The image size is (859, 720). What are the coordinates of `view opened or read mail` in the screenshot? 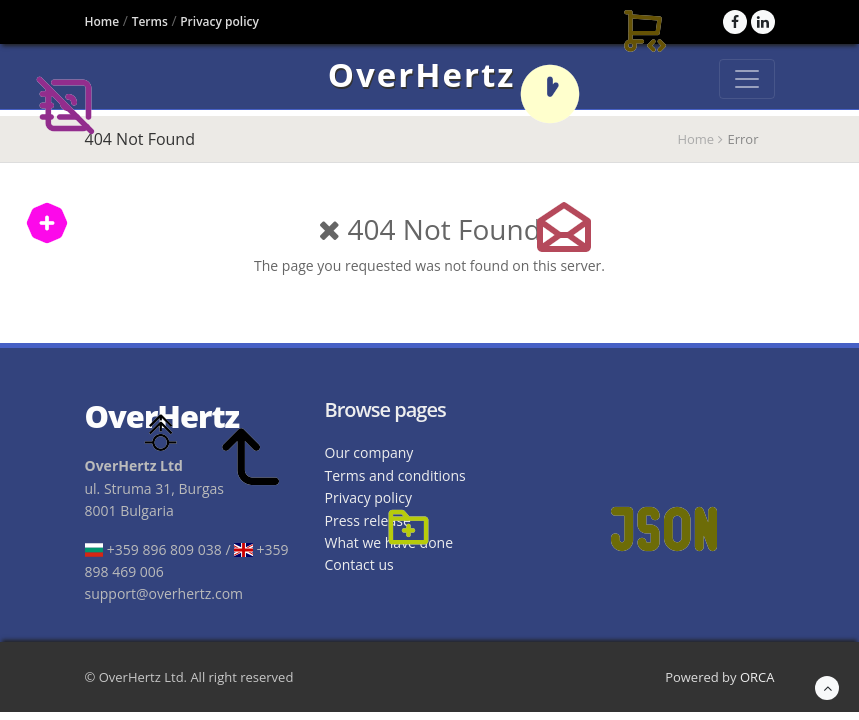 It's located at (564, 229).